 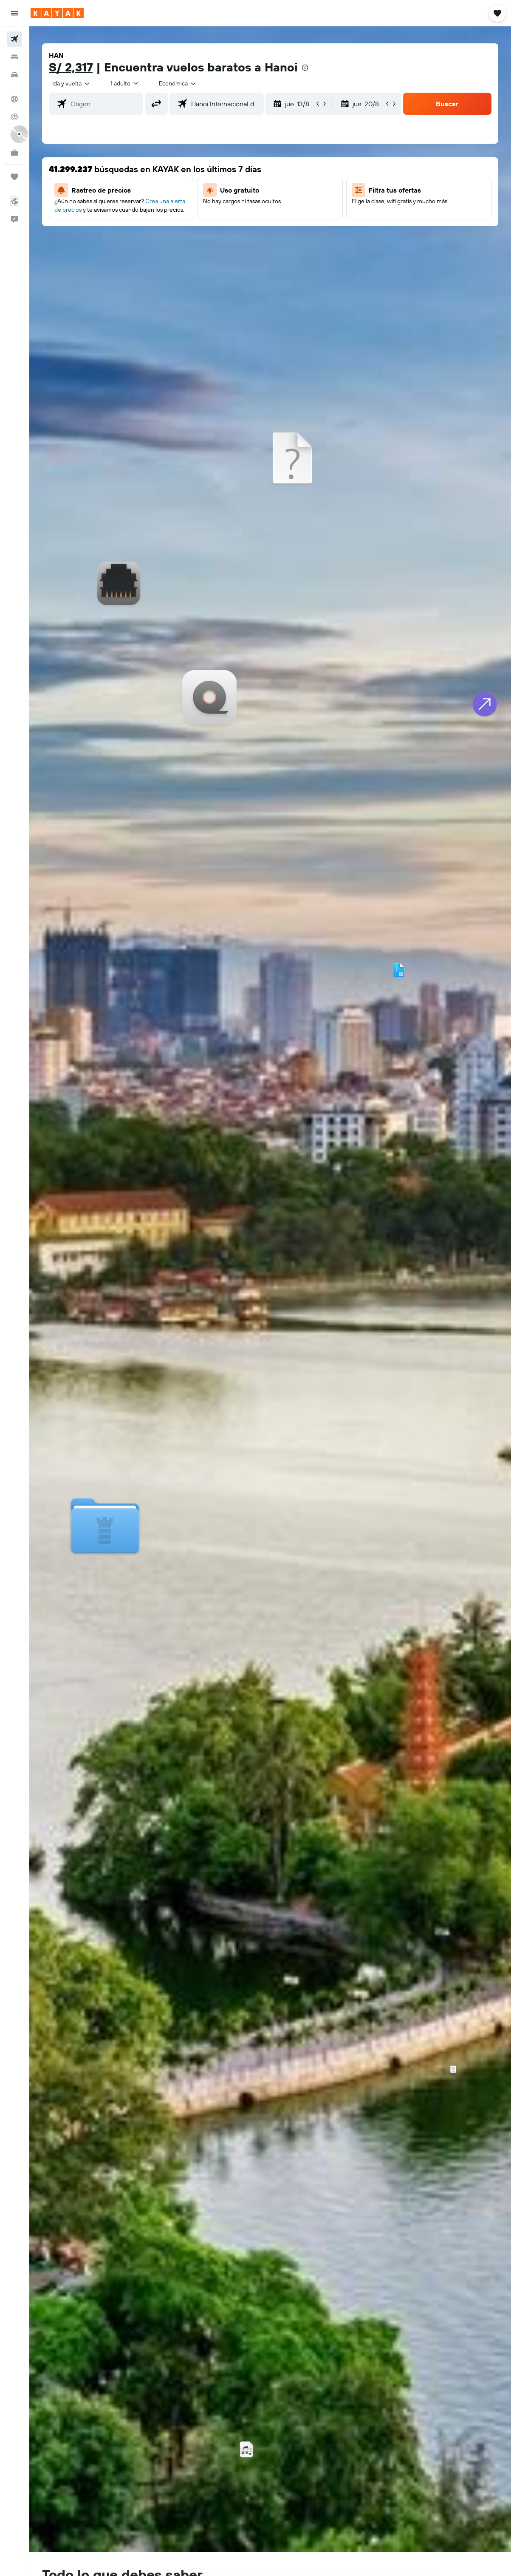 I want to click on open Intego security software folder, so click(x=105, y=1525).